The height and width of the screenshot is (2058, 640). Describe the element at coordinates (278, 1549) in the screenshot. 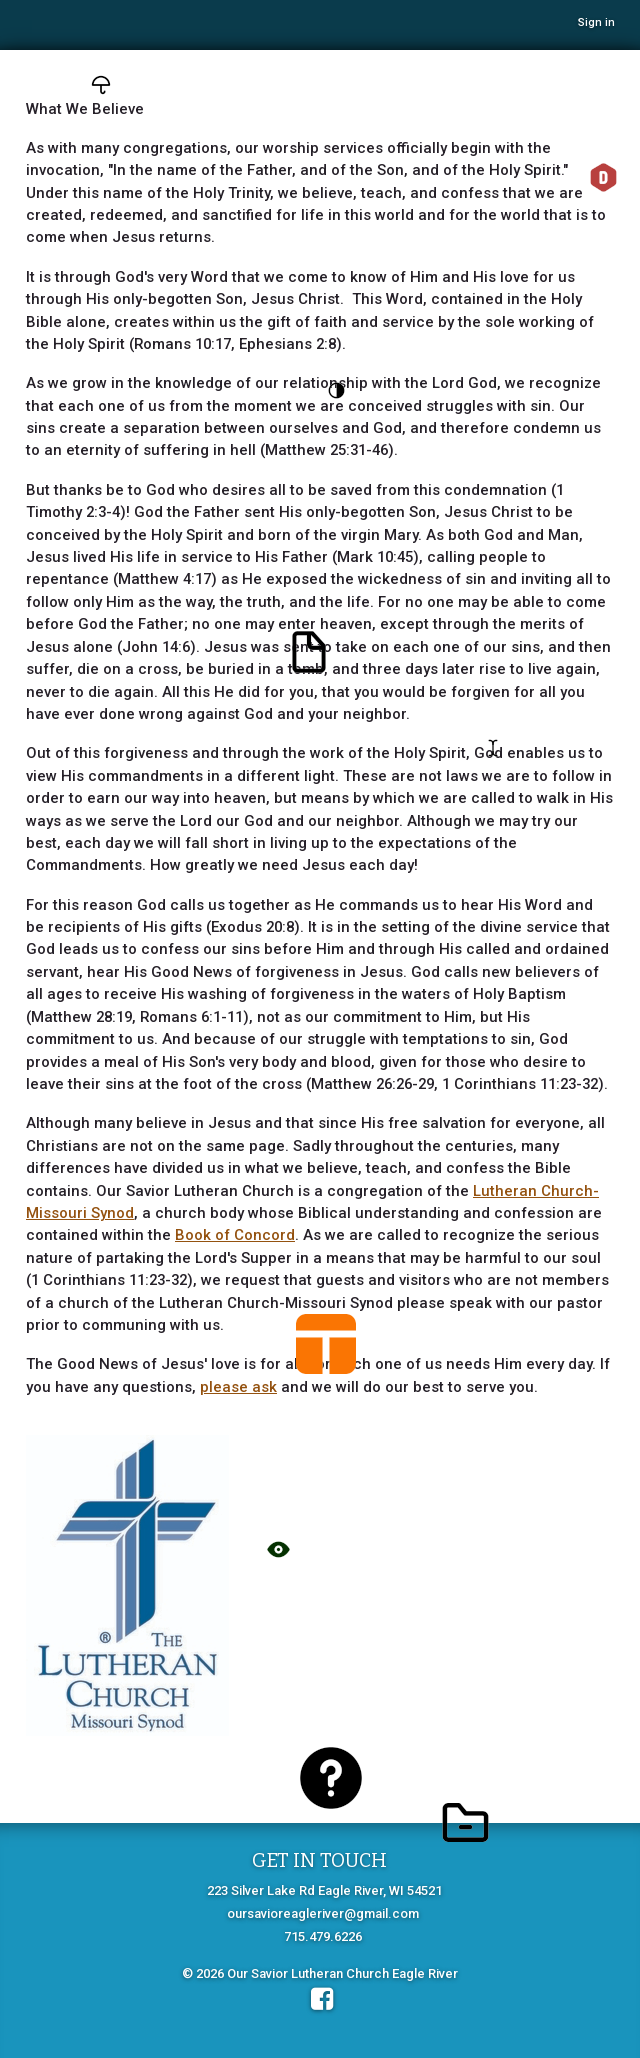

I see `view or preview content` at that location.